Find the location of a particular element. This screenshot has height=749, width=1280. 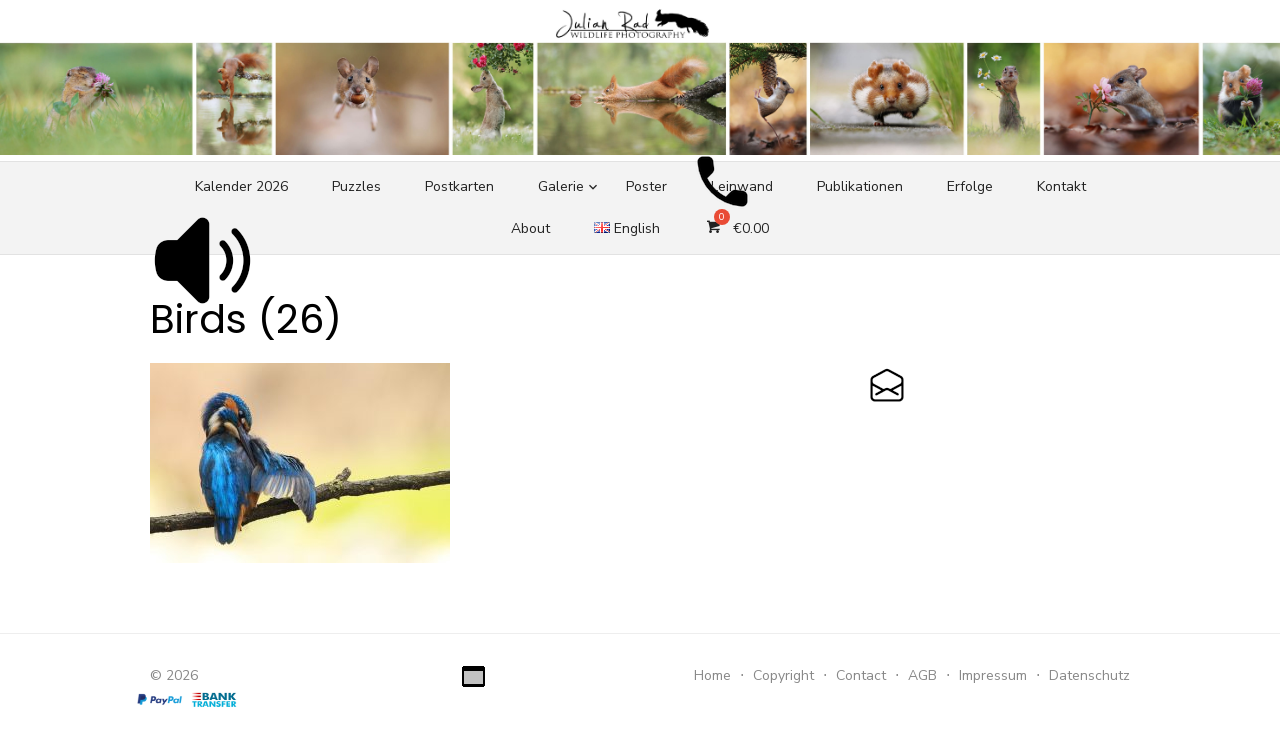

make a phone call is located at coordinates (722, 181).